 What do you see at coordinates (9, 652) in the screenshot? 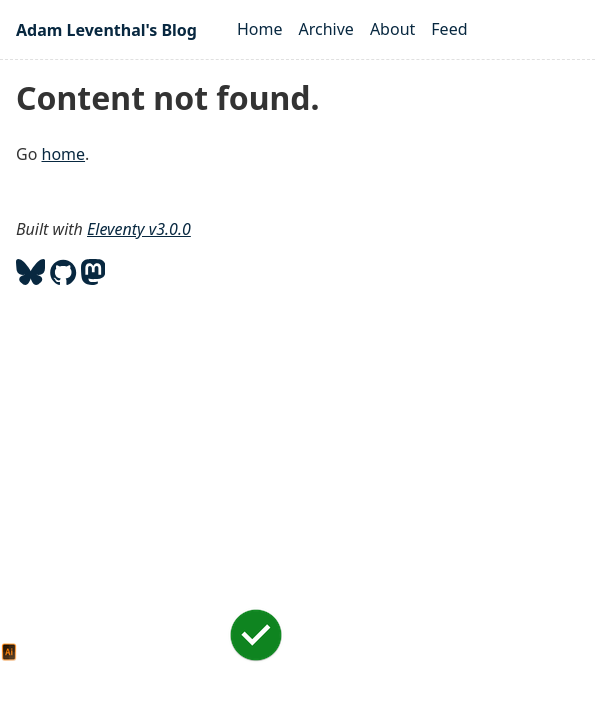
I see `open an Adobe Illustrator file` at bounding box center [9, 652].